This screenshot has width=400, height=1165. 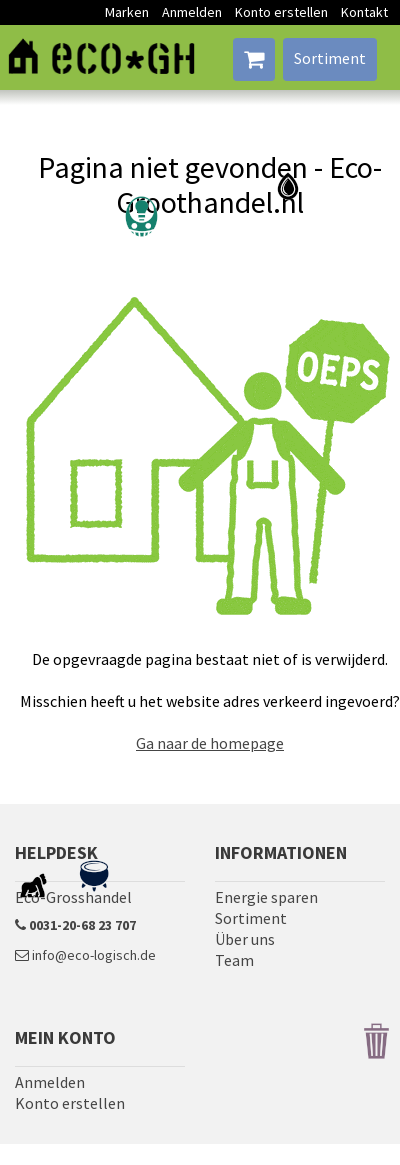 What do you see at coordinates (376, 1037) in the screenshot?
I see `delete selected item` at bounding box center [376, 1037].